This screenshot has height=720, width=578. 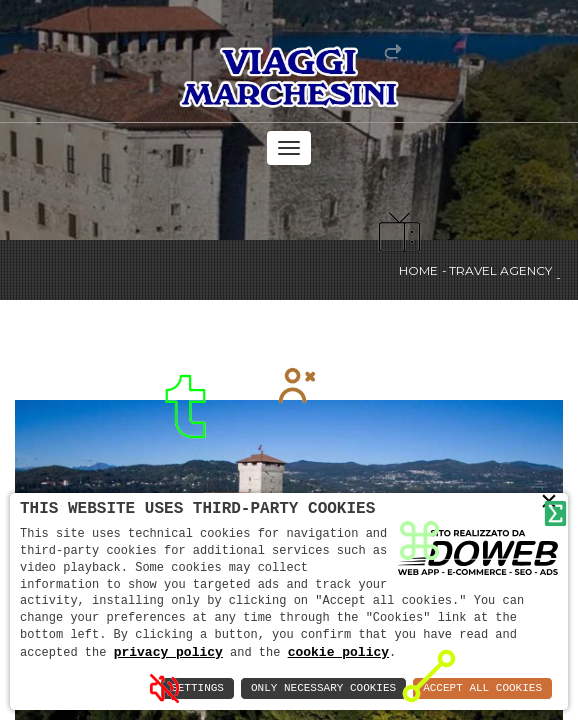 What do you see at coordinates (429, 676) in the screenshot?
I see `draw a line between two points` at bounding box center [429, 676].